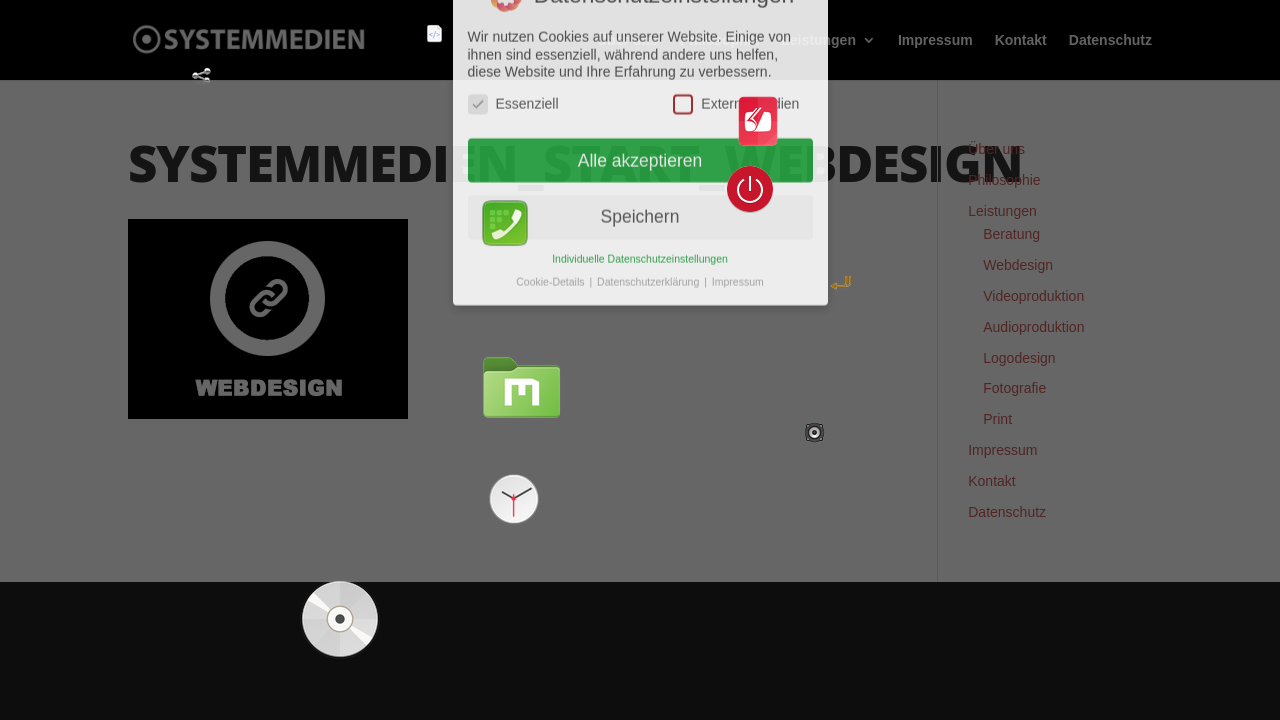  I want to click on adjust speaker or audio output settings, so click(814, 432).